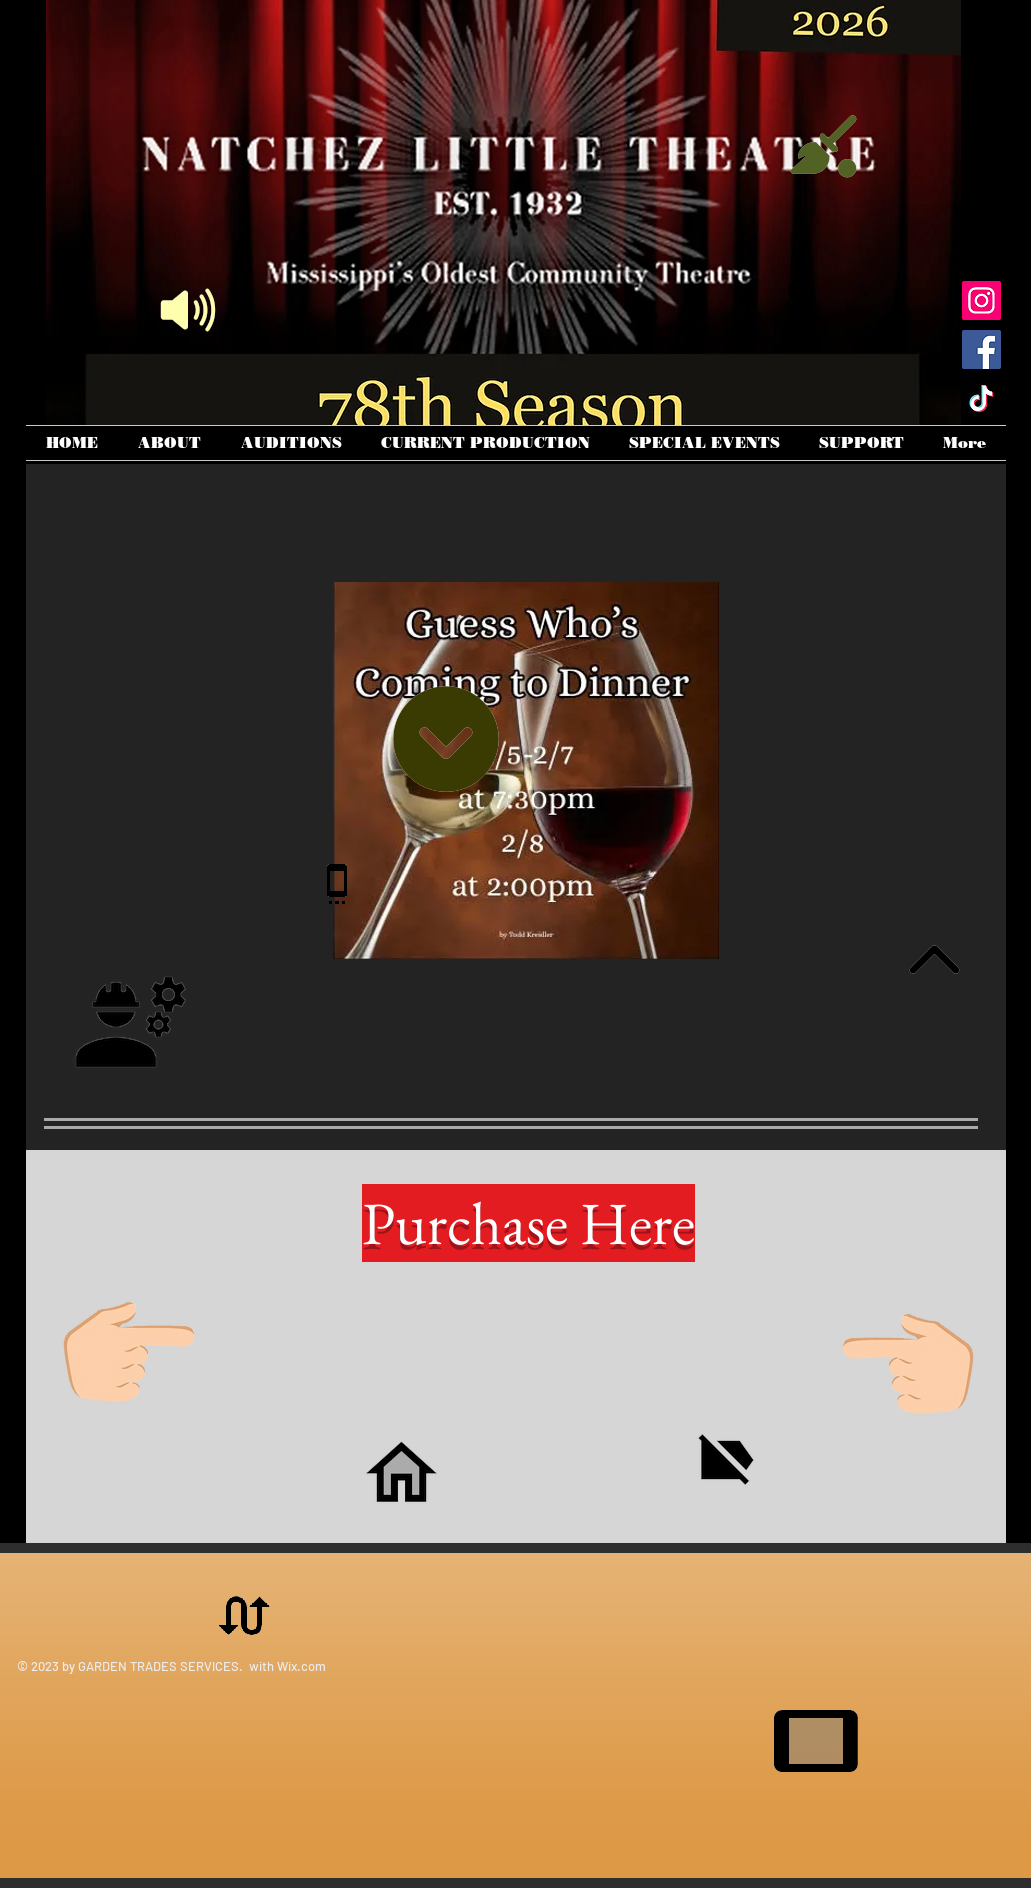 The width and height of the screenshot is (1031, 1888). Describe the element at coordinates (337, 884) in the screenshot. I see `access mobile device settings` at that location.